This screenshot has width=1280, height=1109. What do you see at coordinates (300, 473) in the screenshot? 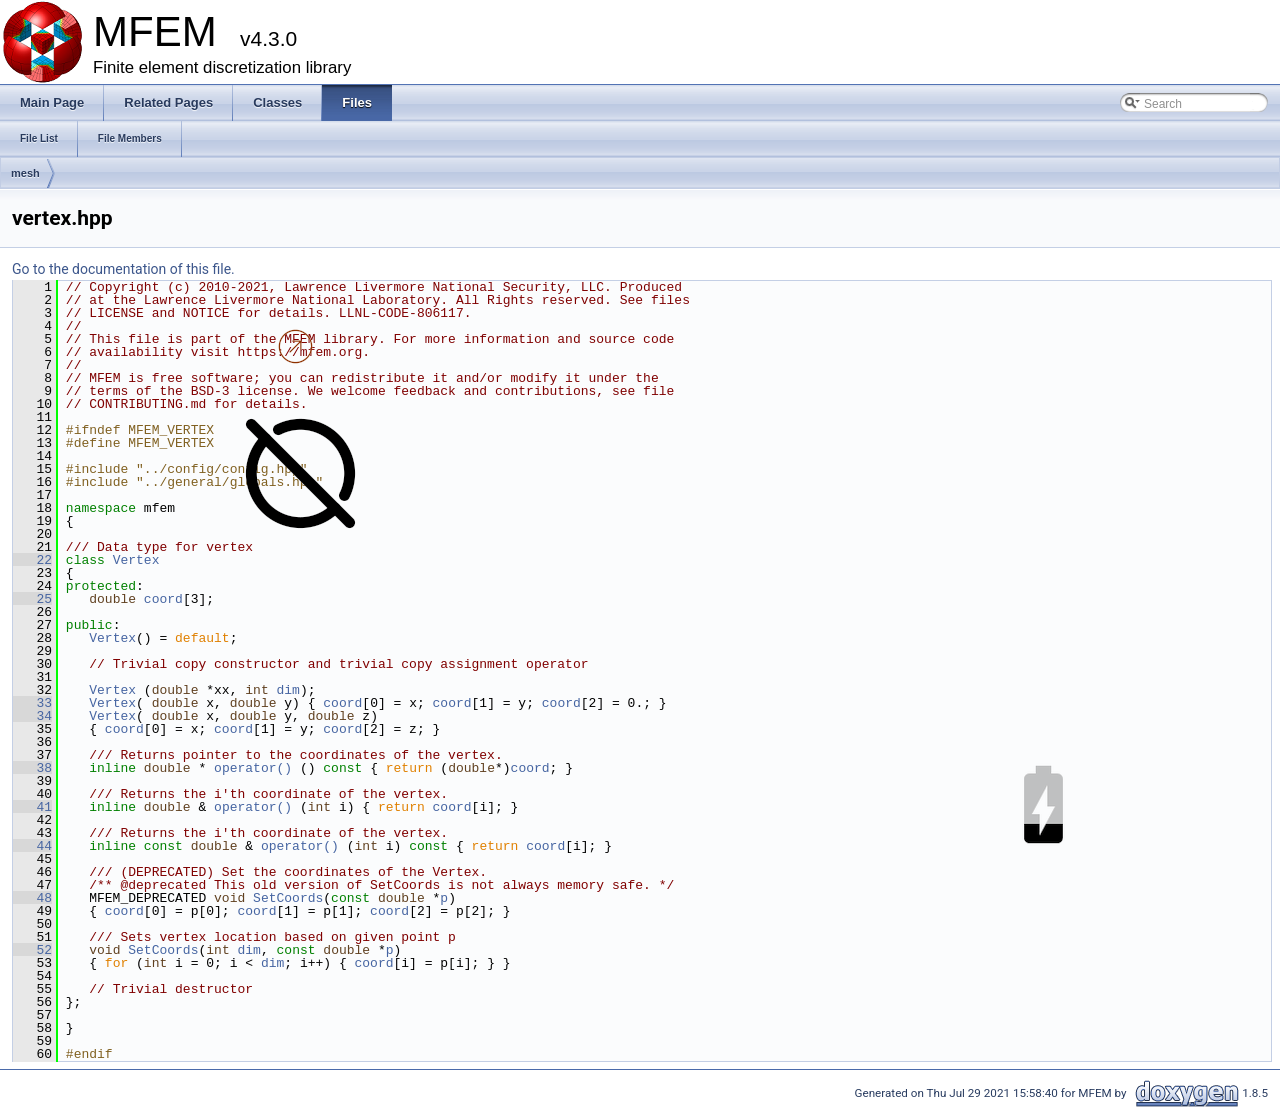
I see `do not dry clean this item` at bounding box center [300, 473].